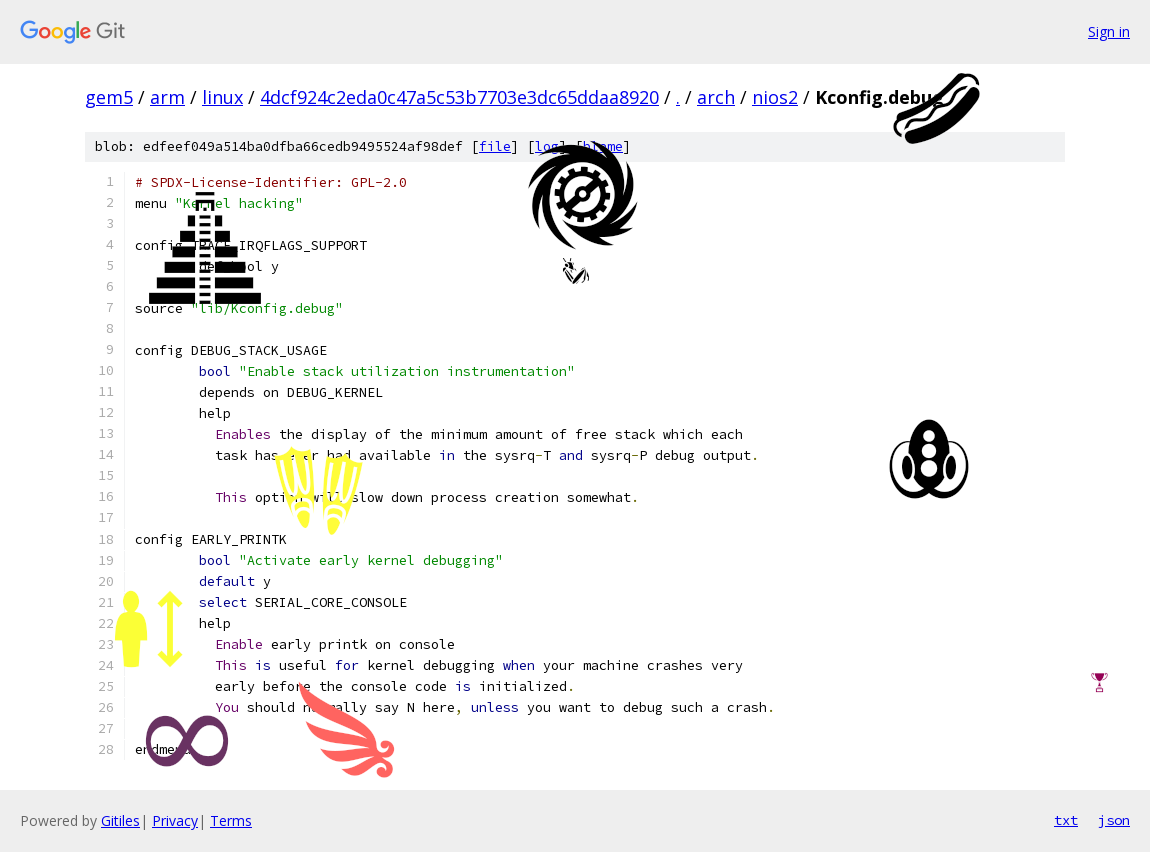  What do you see at coordinates (318, 490) in the screenshot?
I see `access swimming or diving activities` at bounding box center [318, 490].